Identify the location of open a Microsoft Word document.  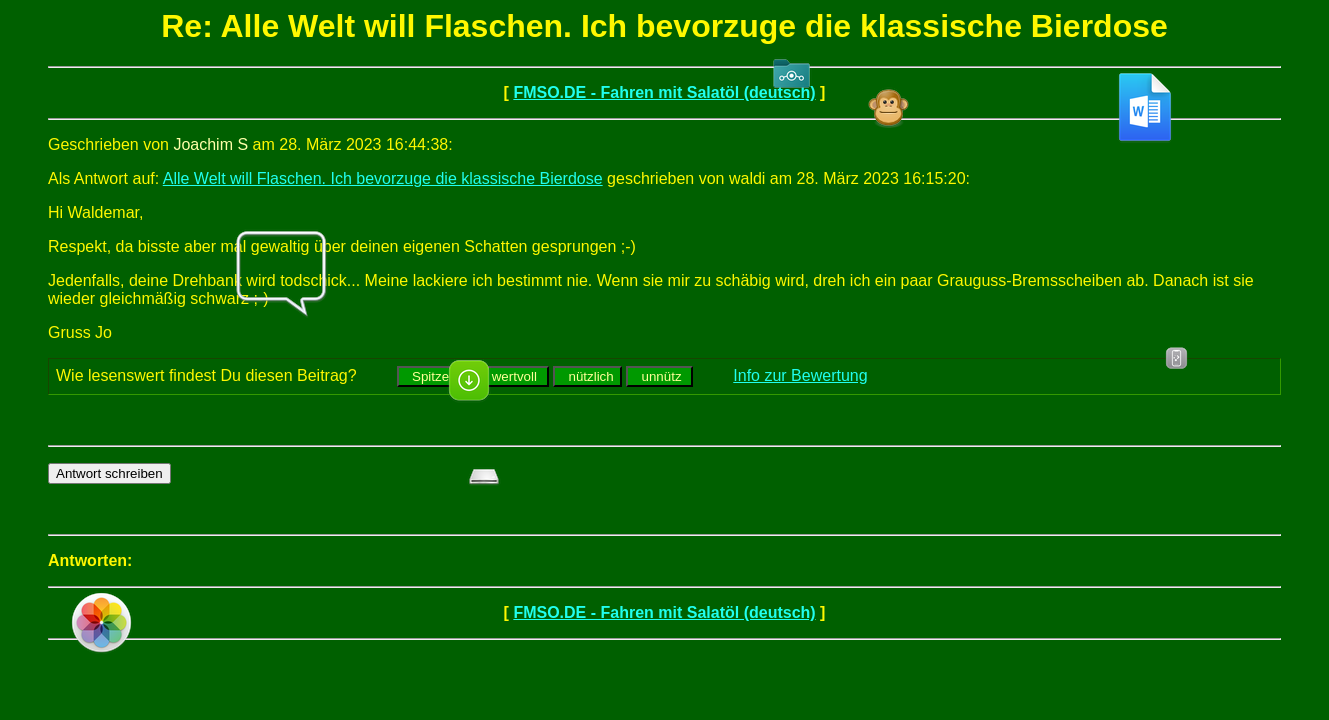
(1145, 107).